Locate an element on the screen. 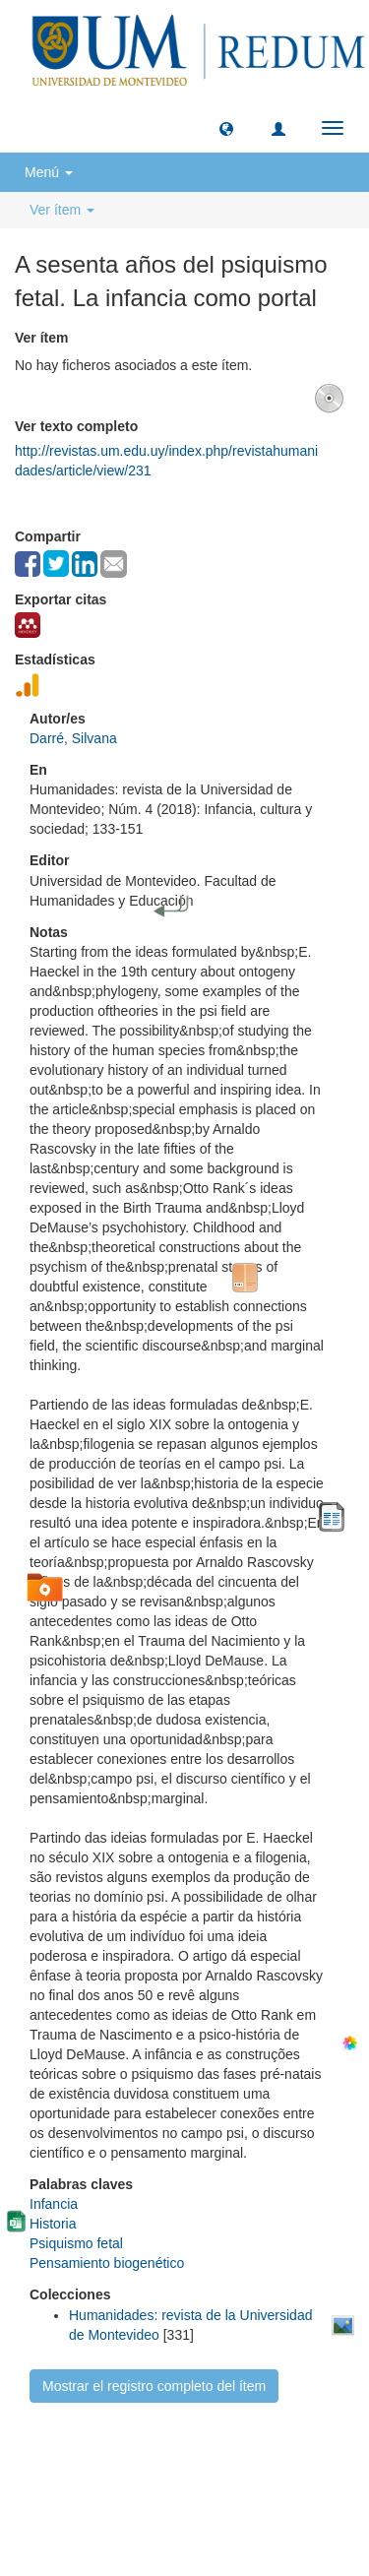 The width and height of the screenshot is (369, 2576). compressed archive file type indicator is located at coordinates (245, 1278).